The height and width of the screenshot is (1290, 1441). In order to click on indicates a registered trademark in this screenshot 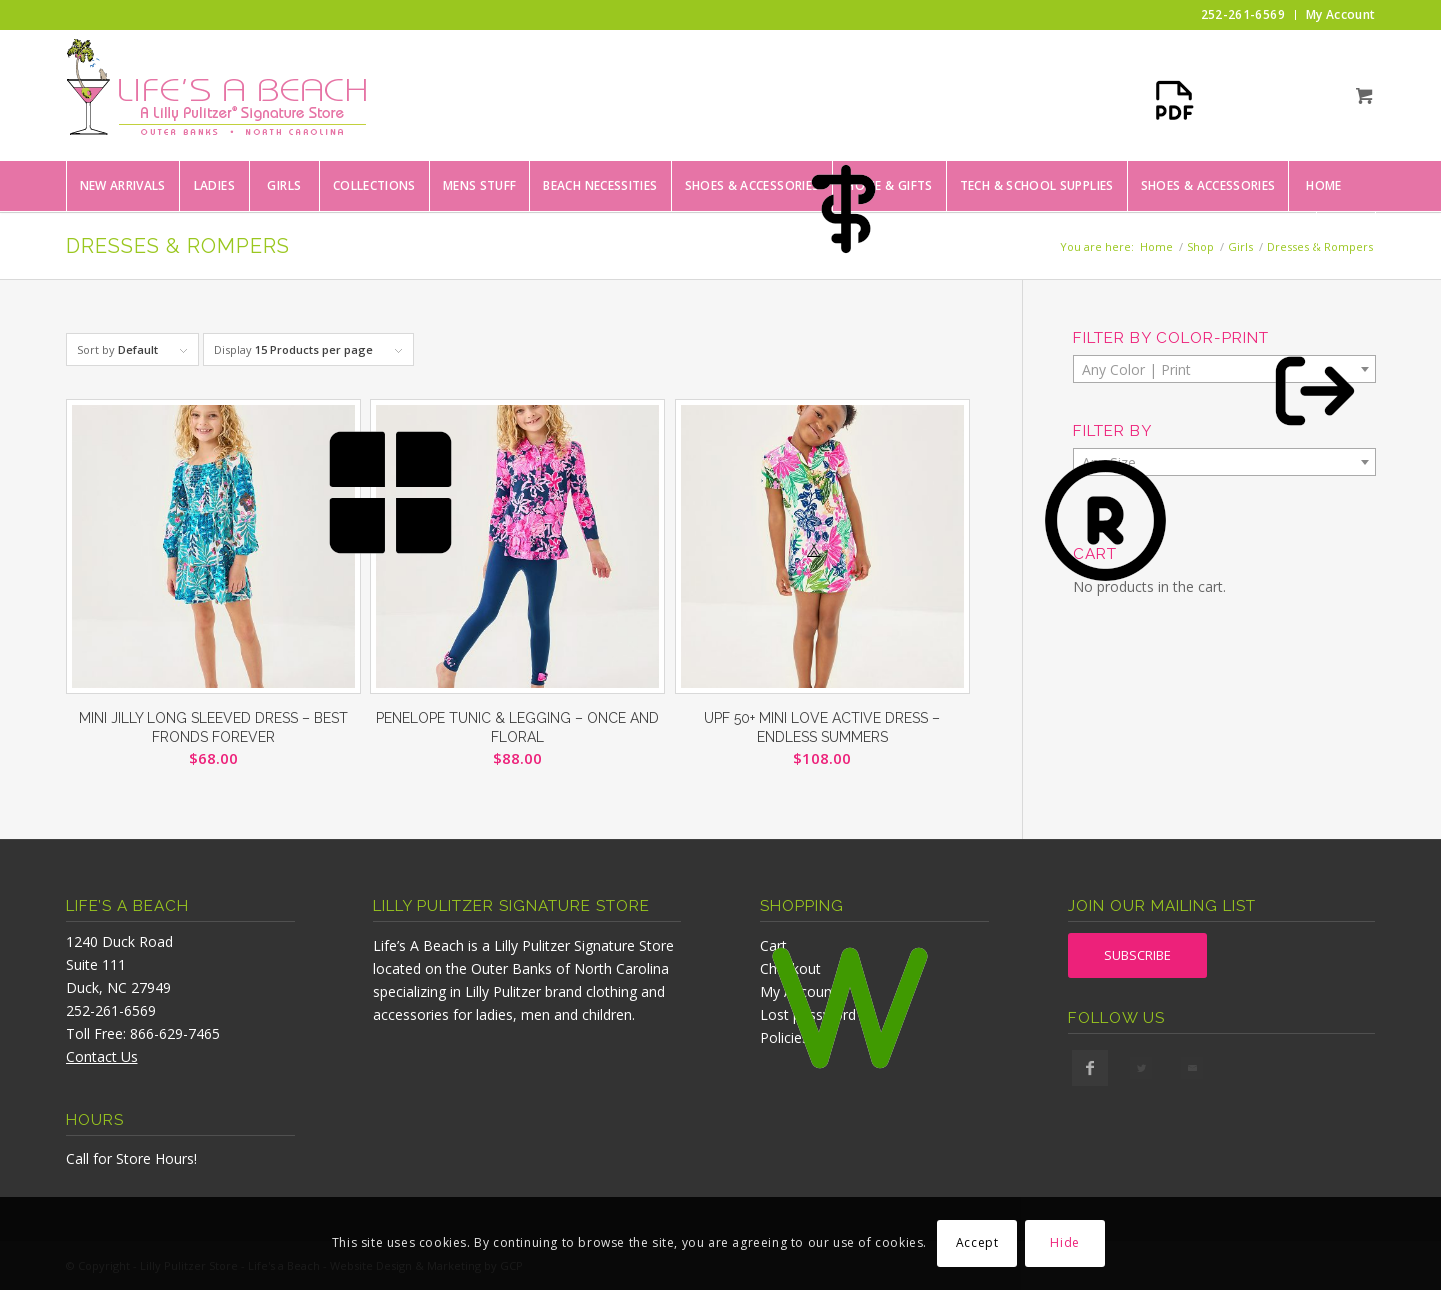, I will do `click(1105, 520)`.